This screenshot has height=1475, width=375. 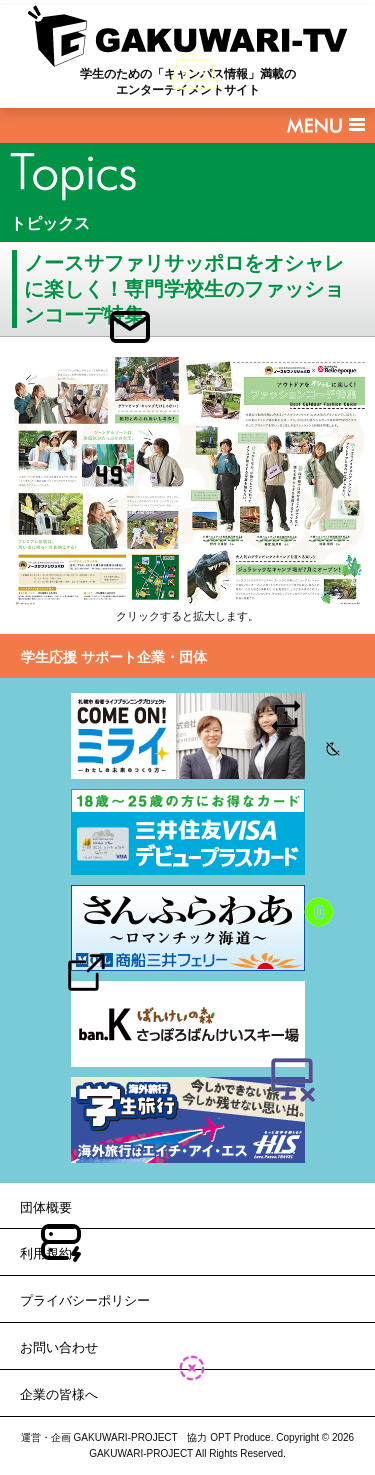 I want to click on indicates a "Q" category or label, so click(x=319, y=912).